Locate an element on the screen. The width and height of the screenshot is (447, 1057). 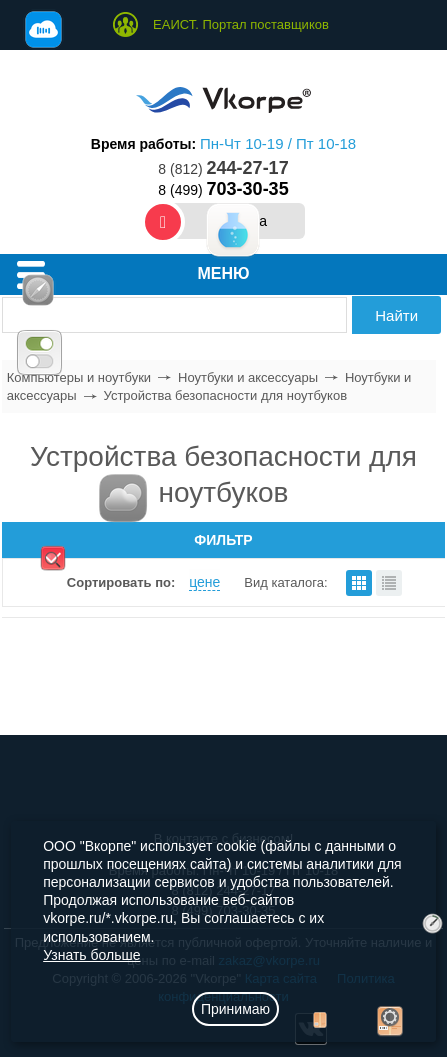
open qcm cloud music streaming app is located at coordinates (43, 29).